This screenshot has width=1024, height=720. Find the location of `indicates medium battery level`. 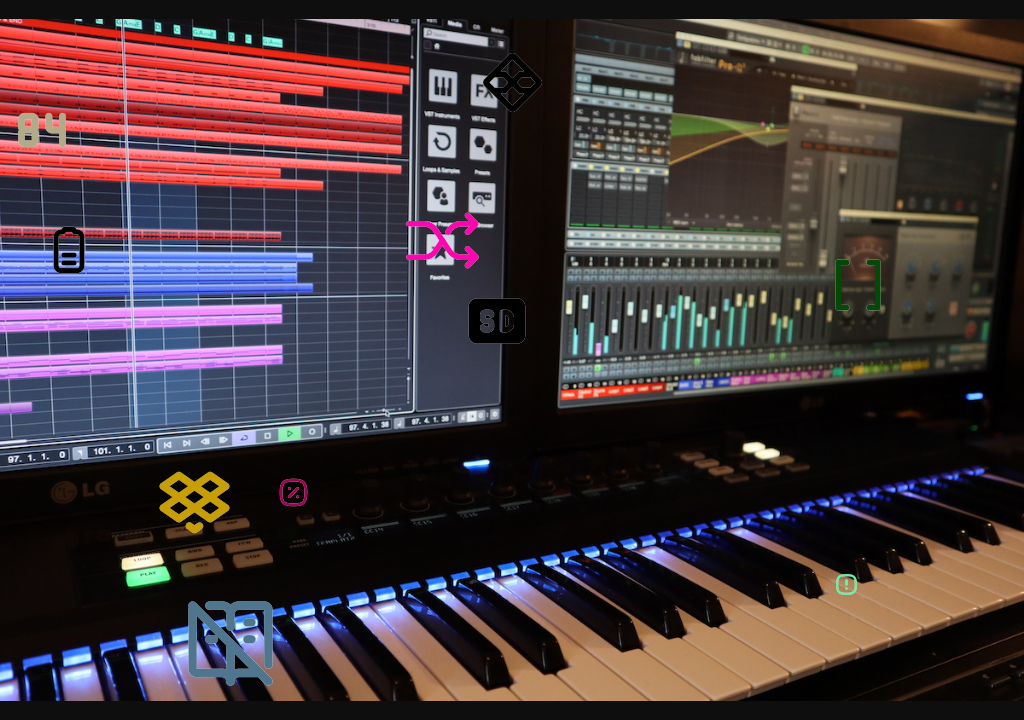

indicates medium battery level is located at coordinates (69, 250).